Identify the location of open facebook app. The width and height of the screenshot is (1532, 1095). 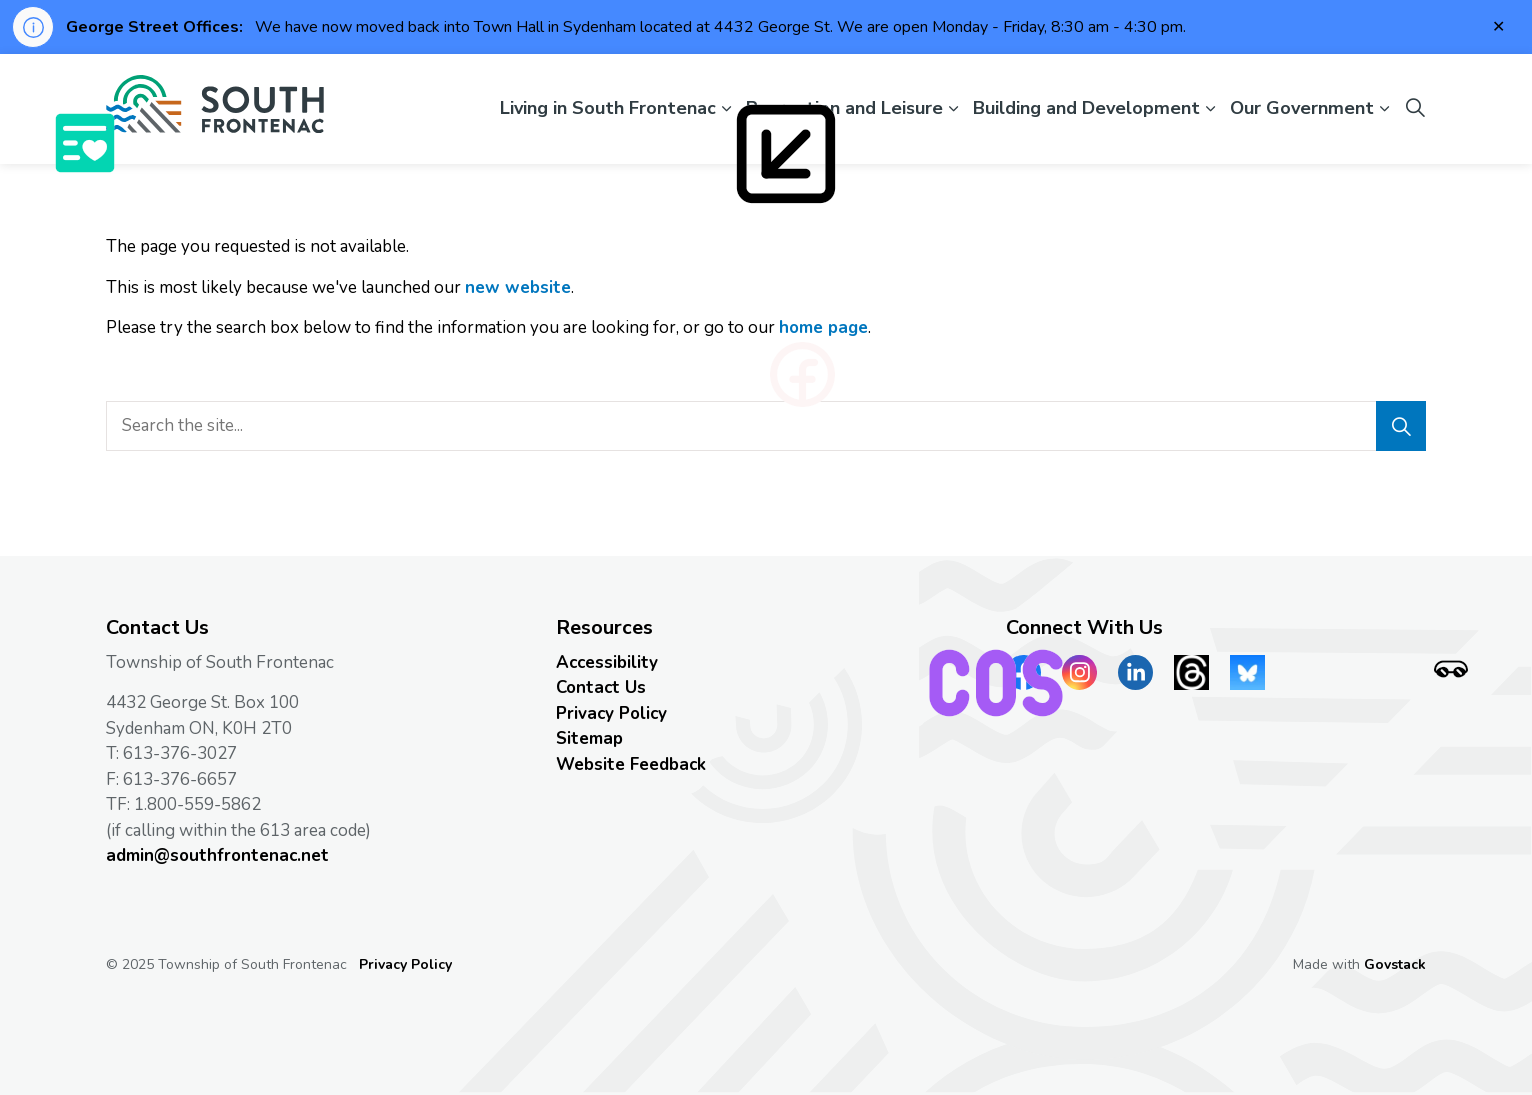
(802, 374).